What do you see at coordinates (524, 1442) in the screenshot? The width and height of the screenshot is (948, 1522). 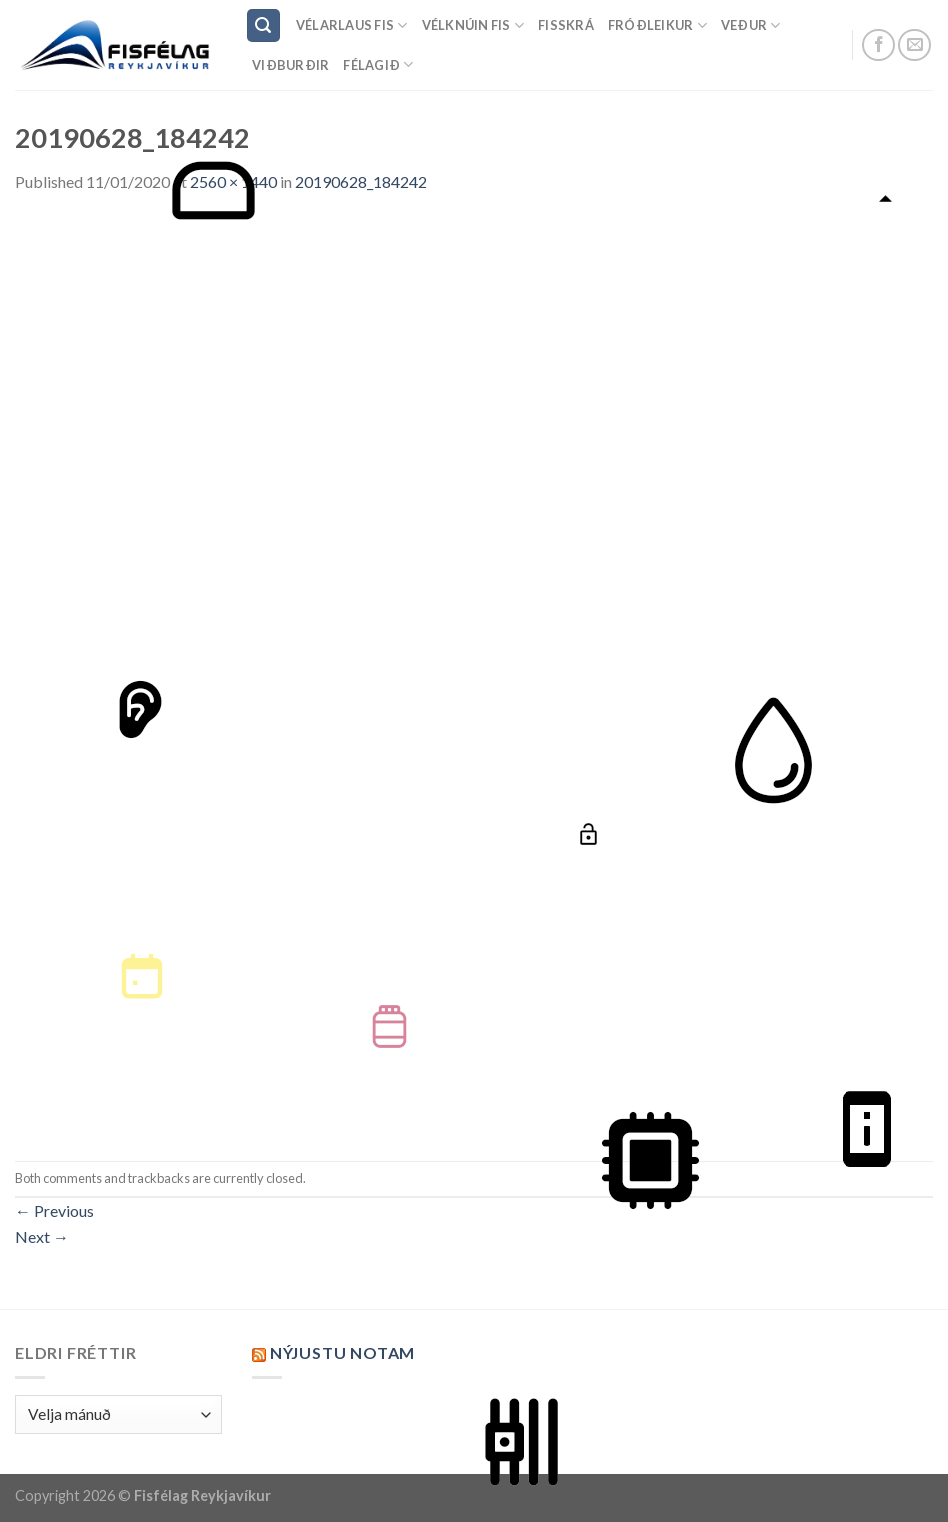 I see `indicates a prison or correctional facility location` at bounding box center [524, 1442].